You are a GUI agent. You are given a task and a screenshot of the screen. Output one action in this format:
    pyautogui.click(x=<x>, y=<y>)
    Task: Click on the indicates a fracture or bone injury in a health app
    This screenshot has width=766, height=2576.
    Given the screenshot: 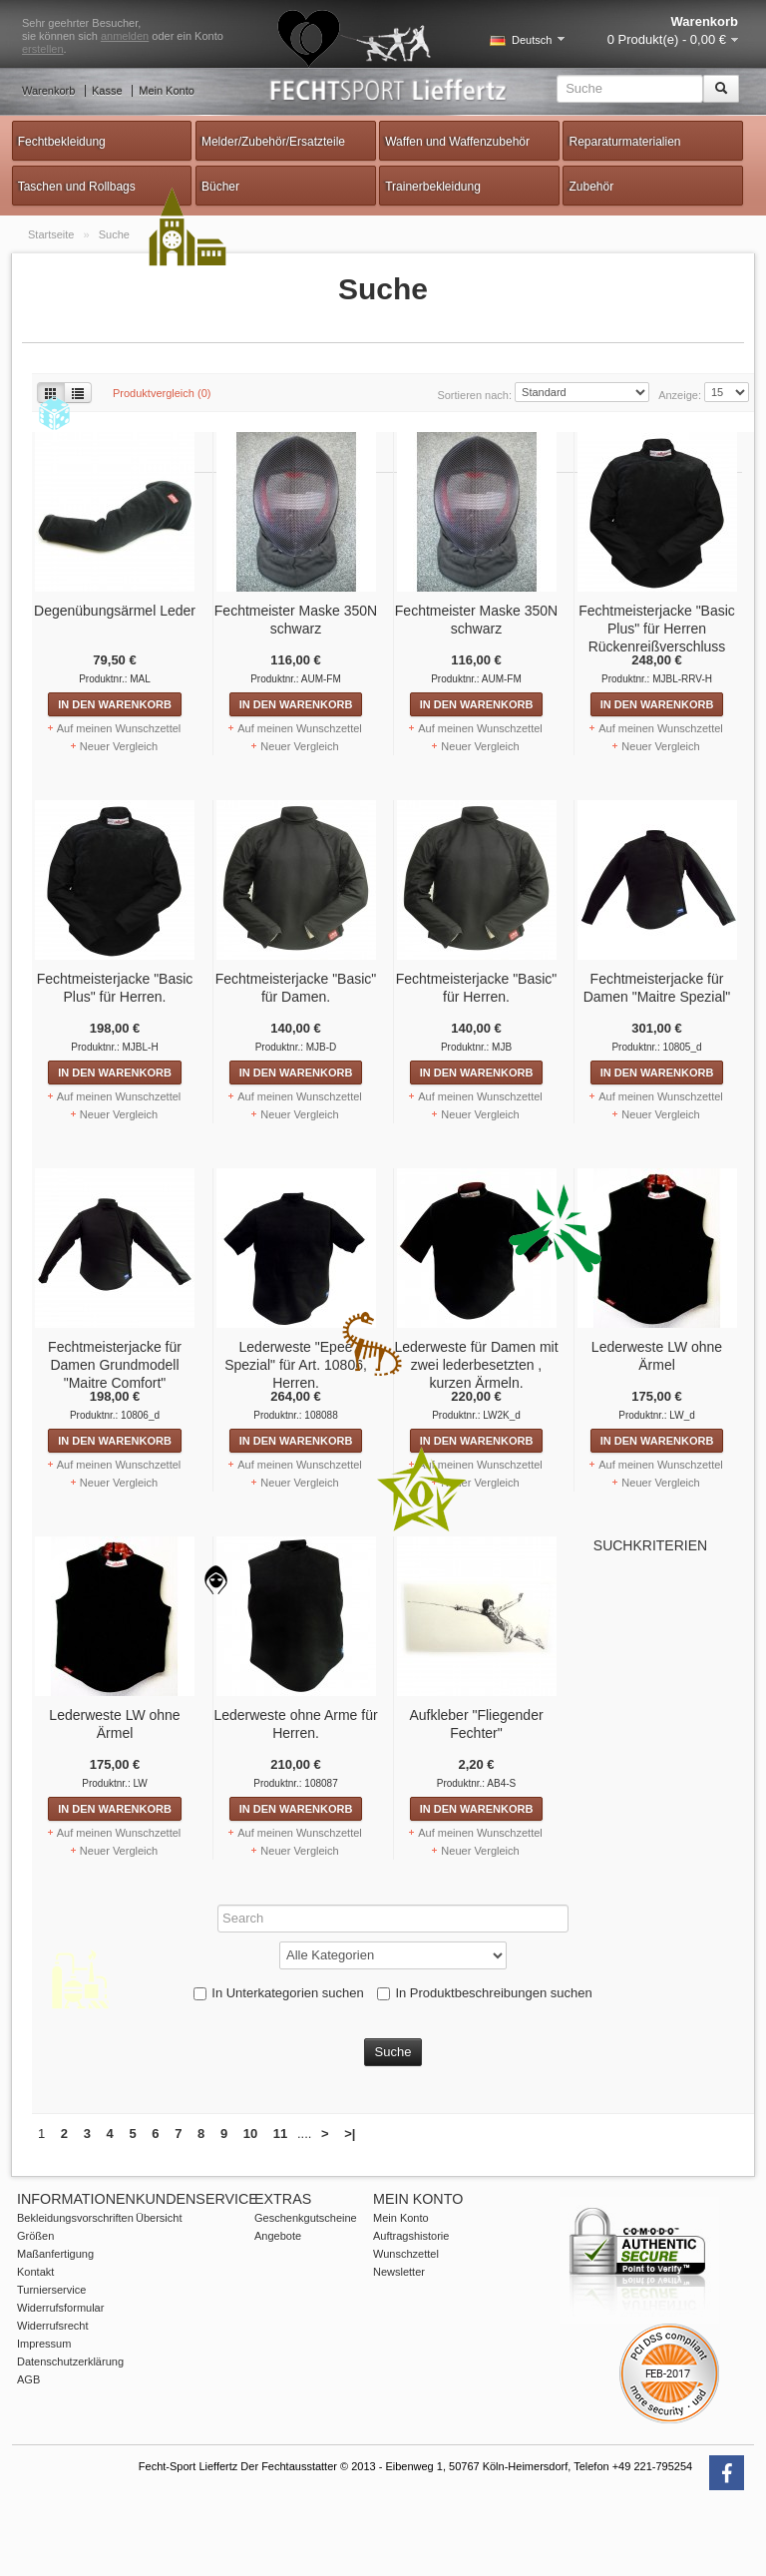 What is the action you would take?
    pyautogui.click(x=555, y=1228)
    